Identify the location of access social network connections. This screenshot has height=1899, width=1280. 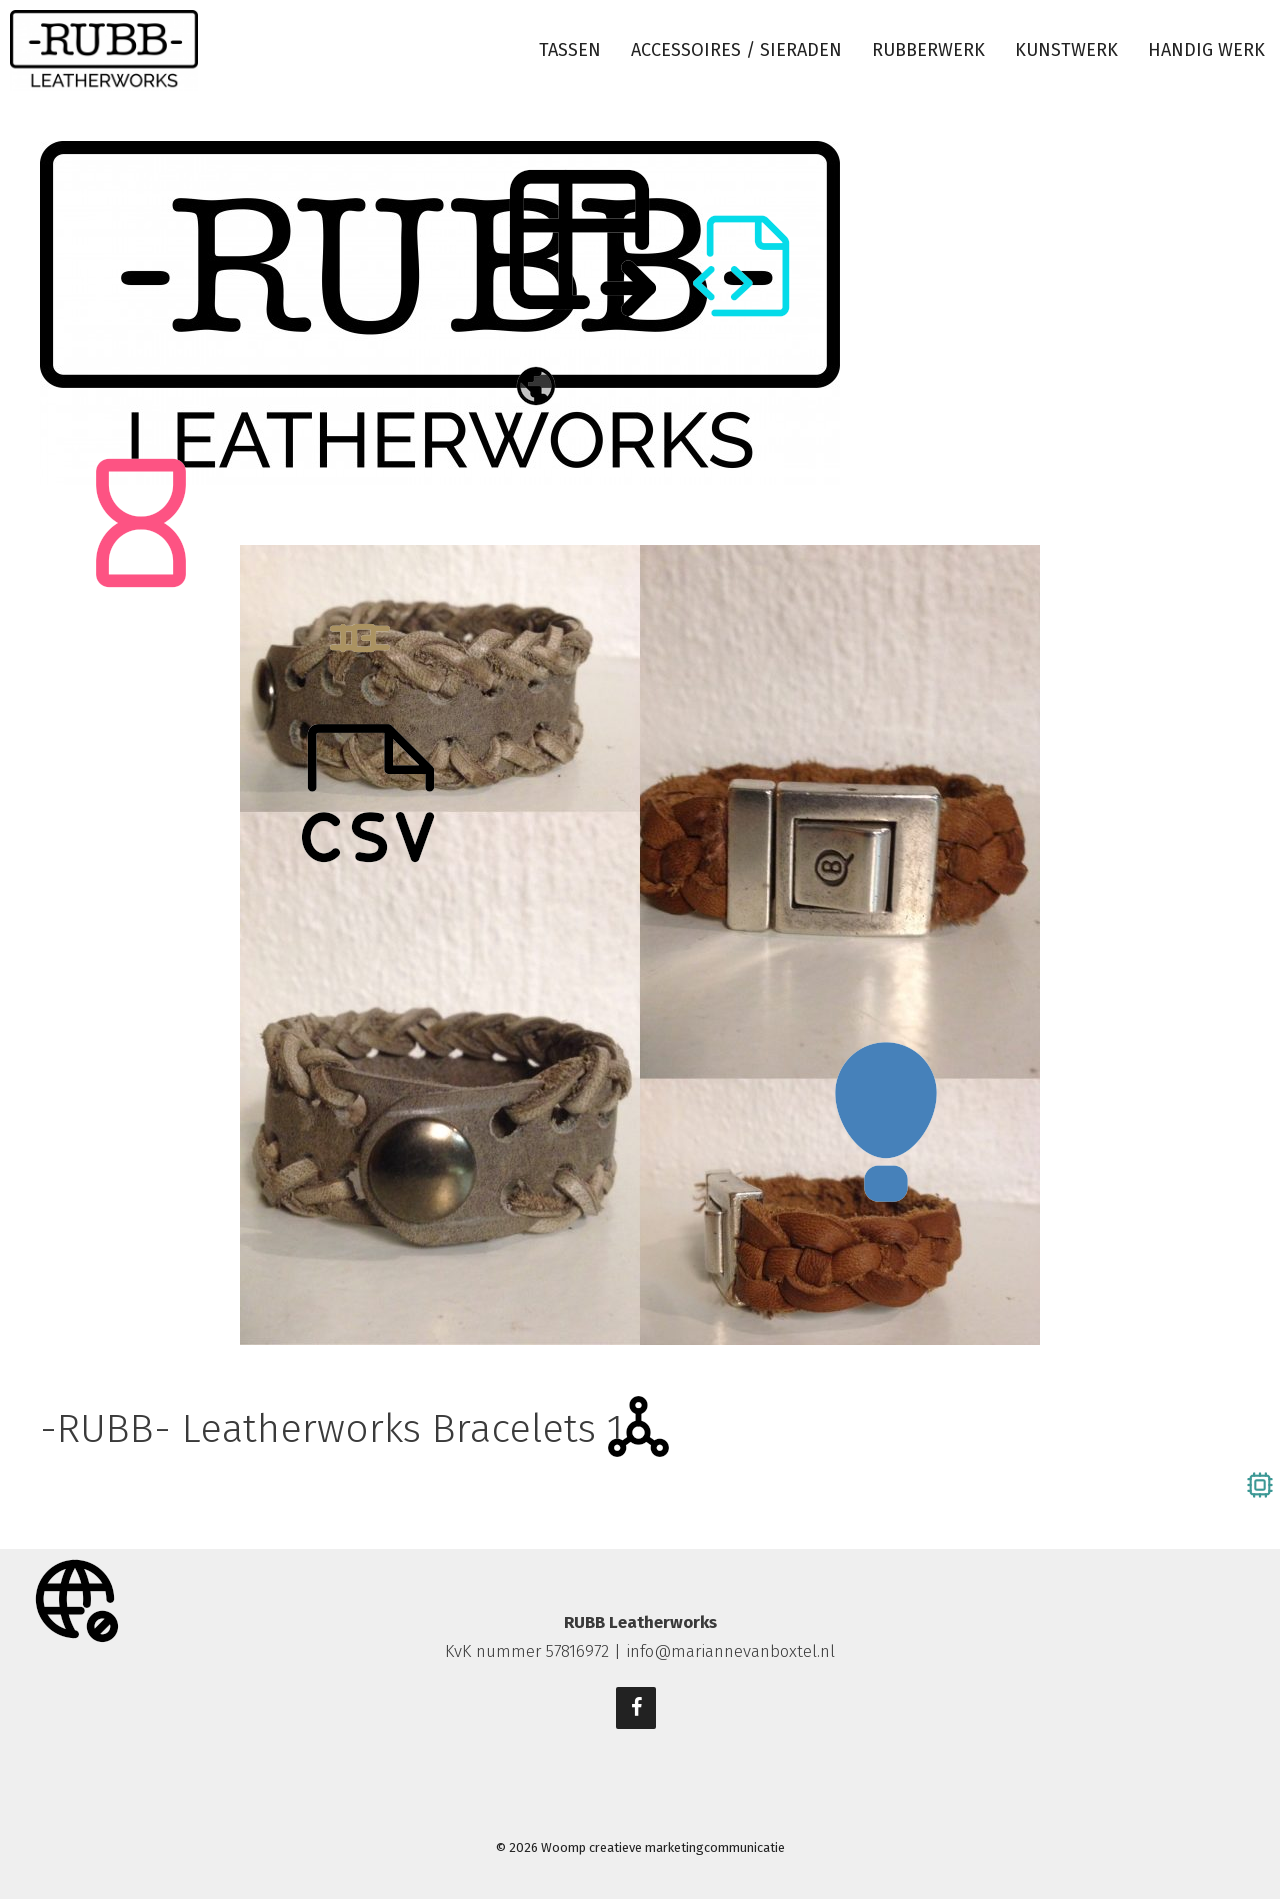
(638, 1426).